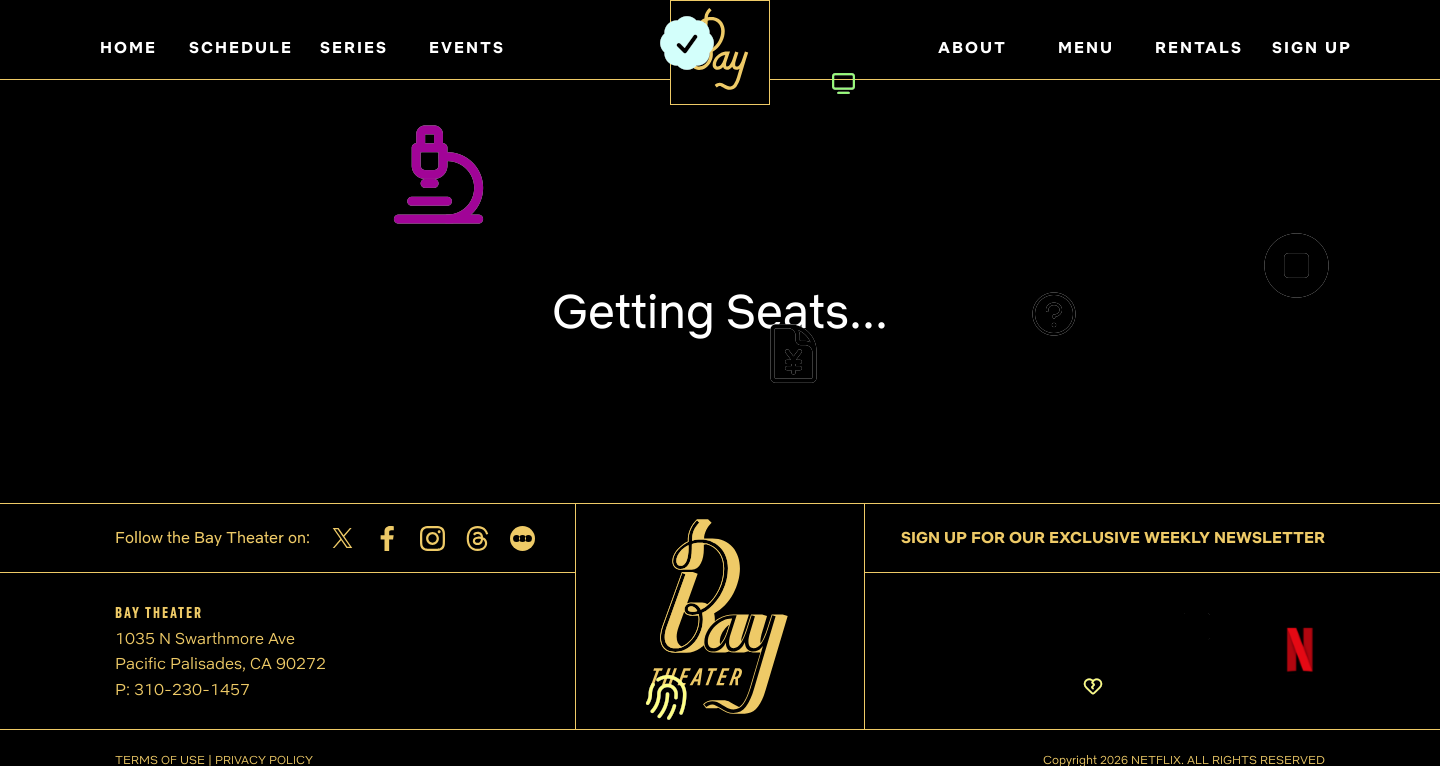  What do you see at coordinates (687, 43) in the screenshot?
I see `verified account or profile status` at bounding box center [687, 43].